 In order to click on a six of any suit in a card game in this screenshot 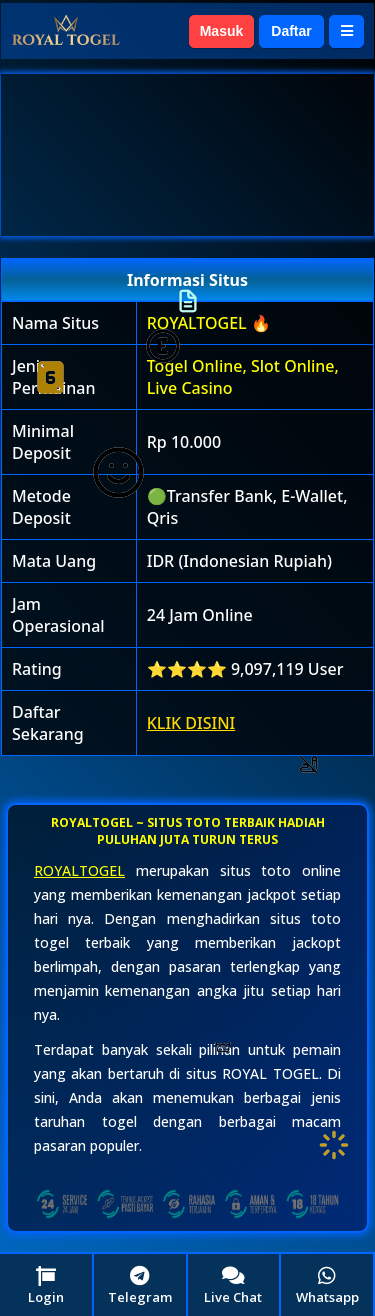, I will do `click(50, 377)`.